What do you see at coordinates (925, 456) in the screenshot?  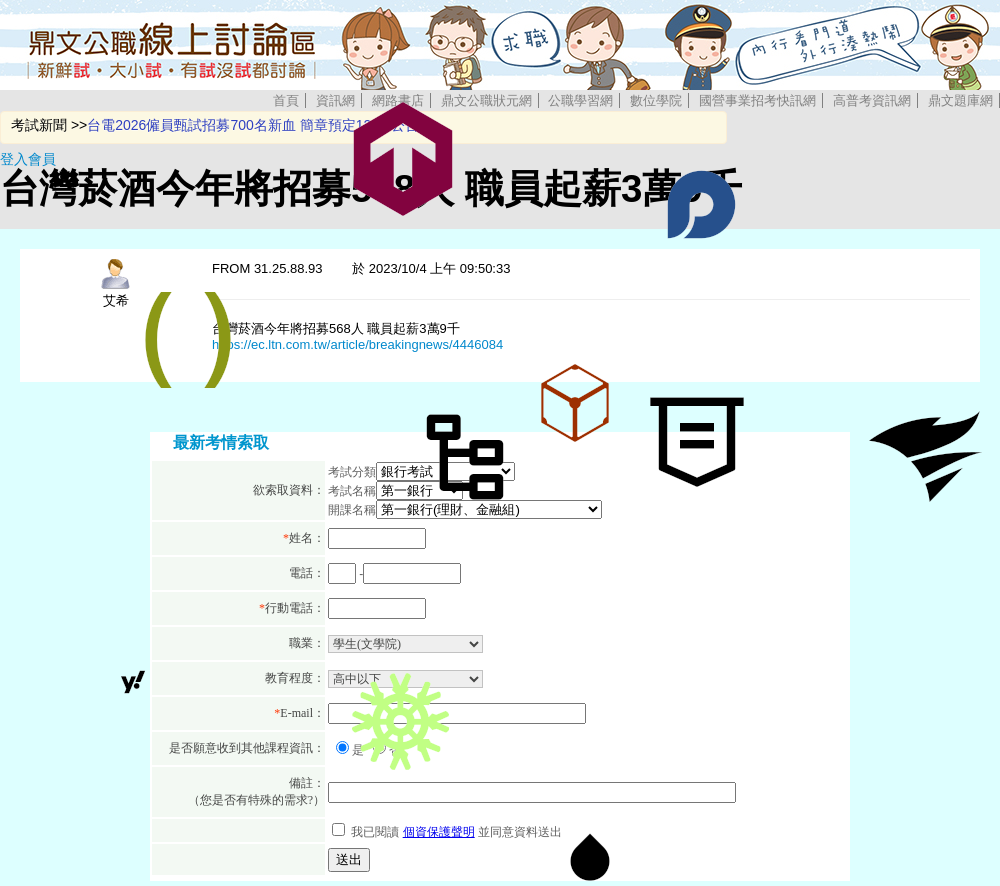 I see `Pingdom website monitoring service logo` at bounding box center [925, 456].